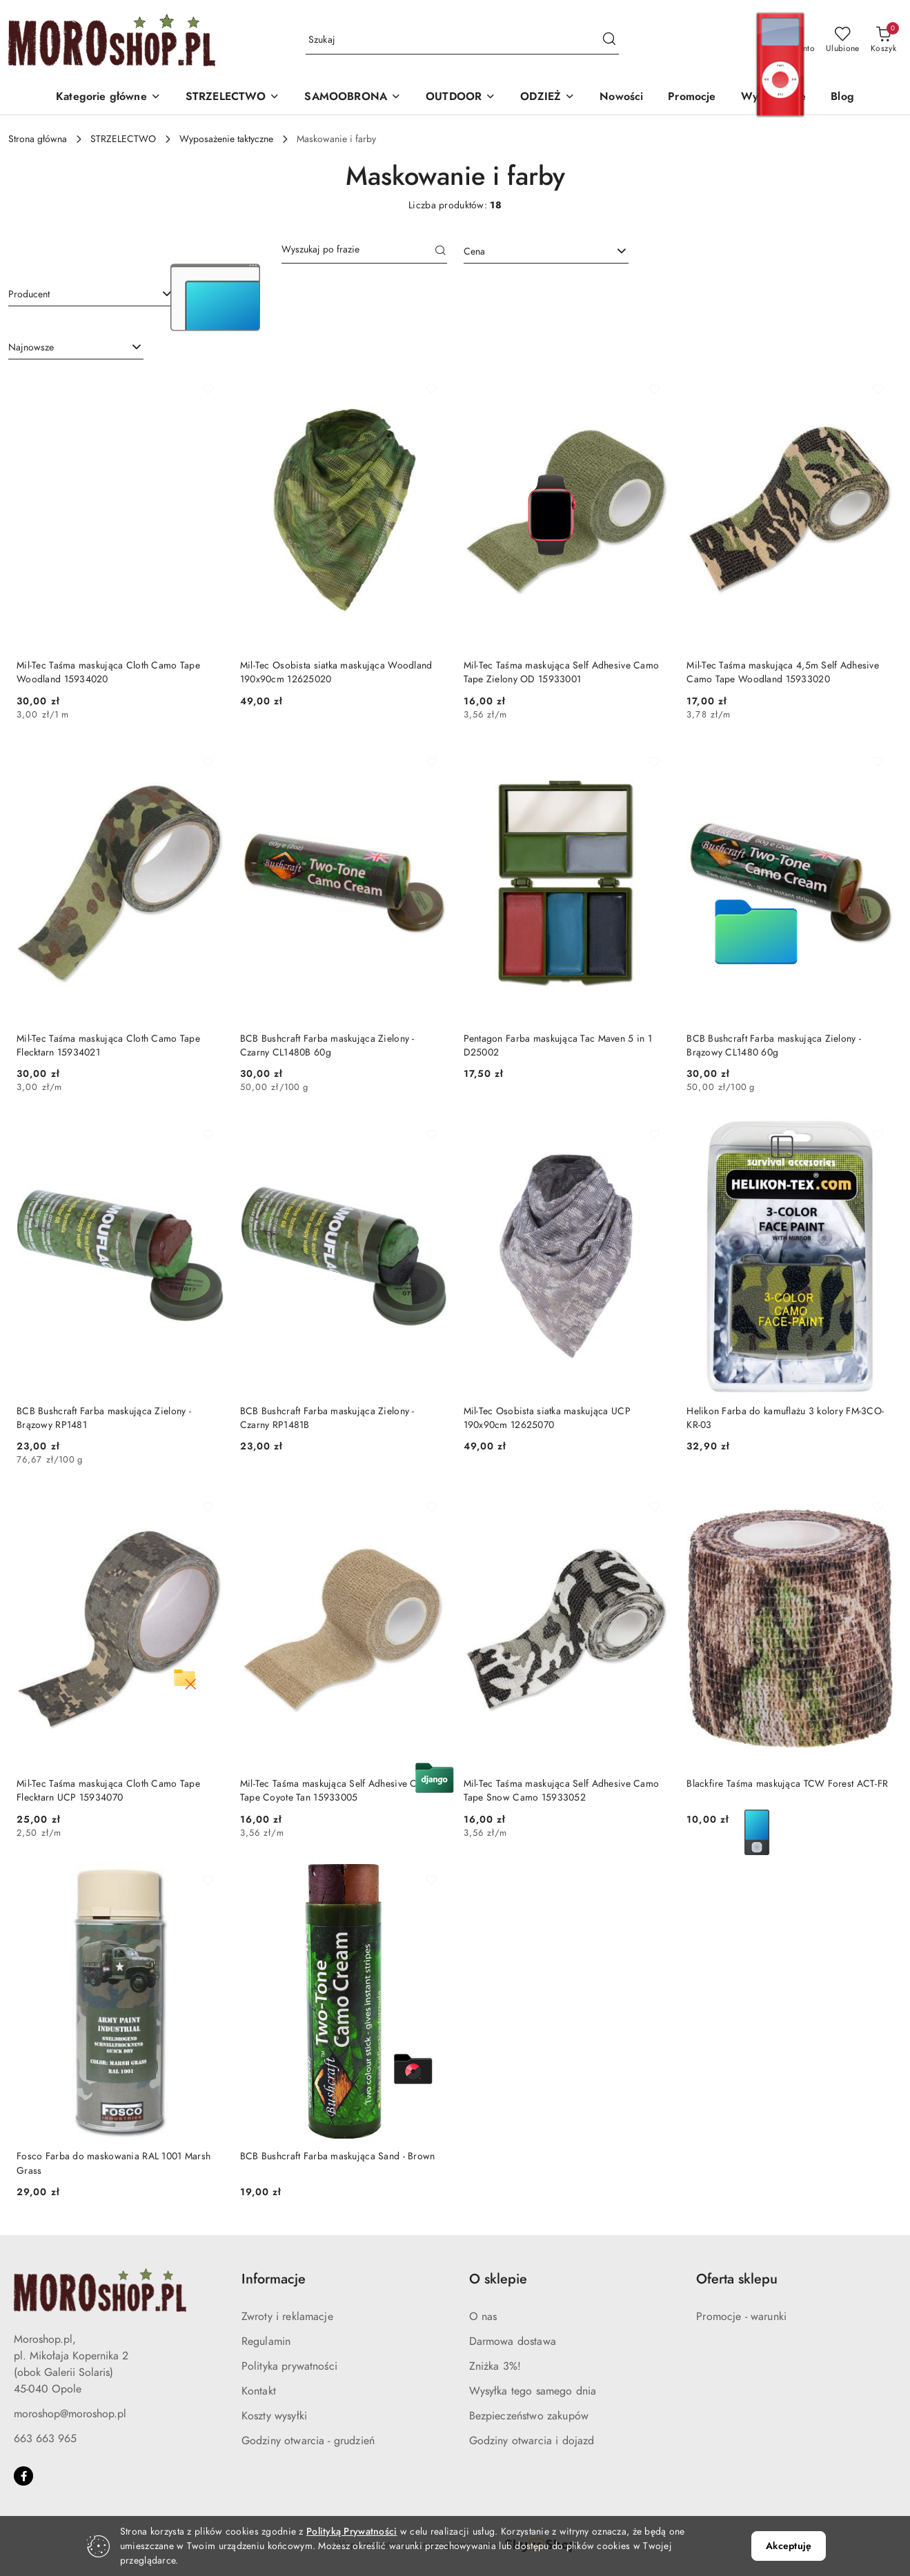  Describe the element at coordinates (757, 1832) in the screenshot. I see `access portable media player settings` at that location.